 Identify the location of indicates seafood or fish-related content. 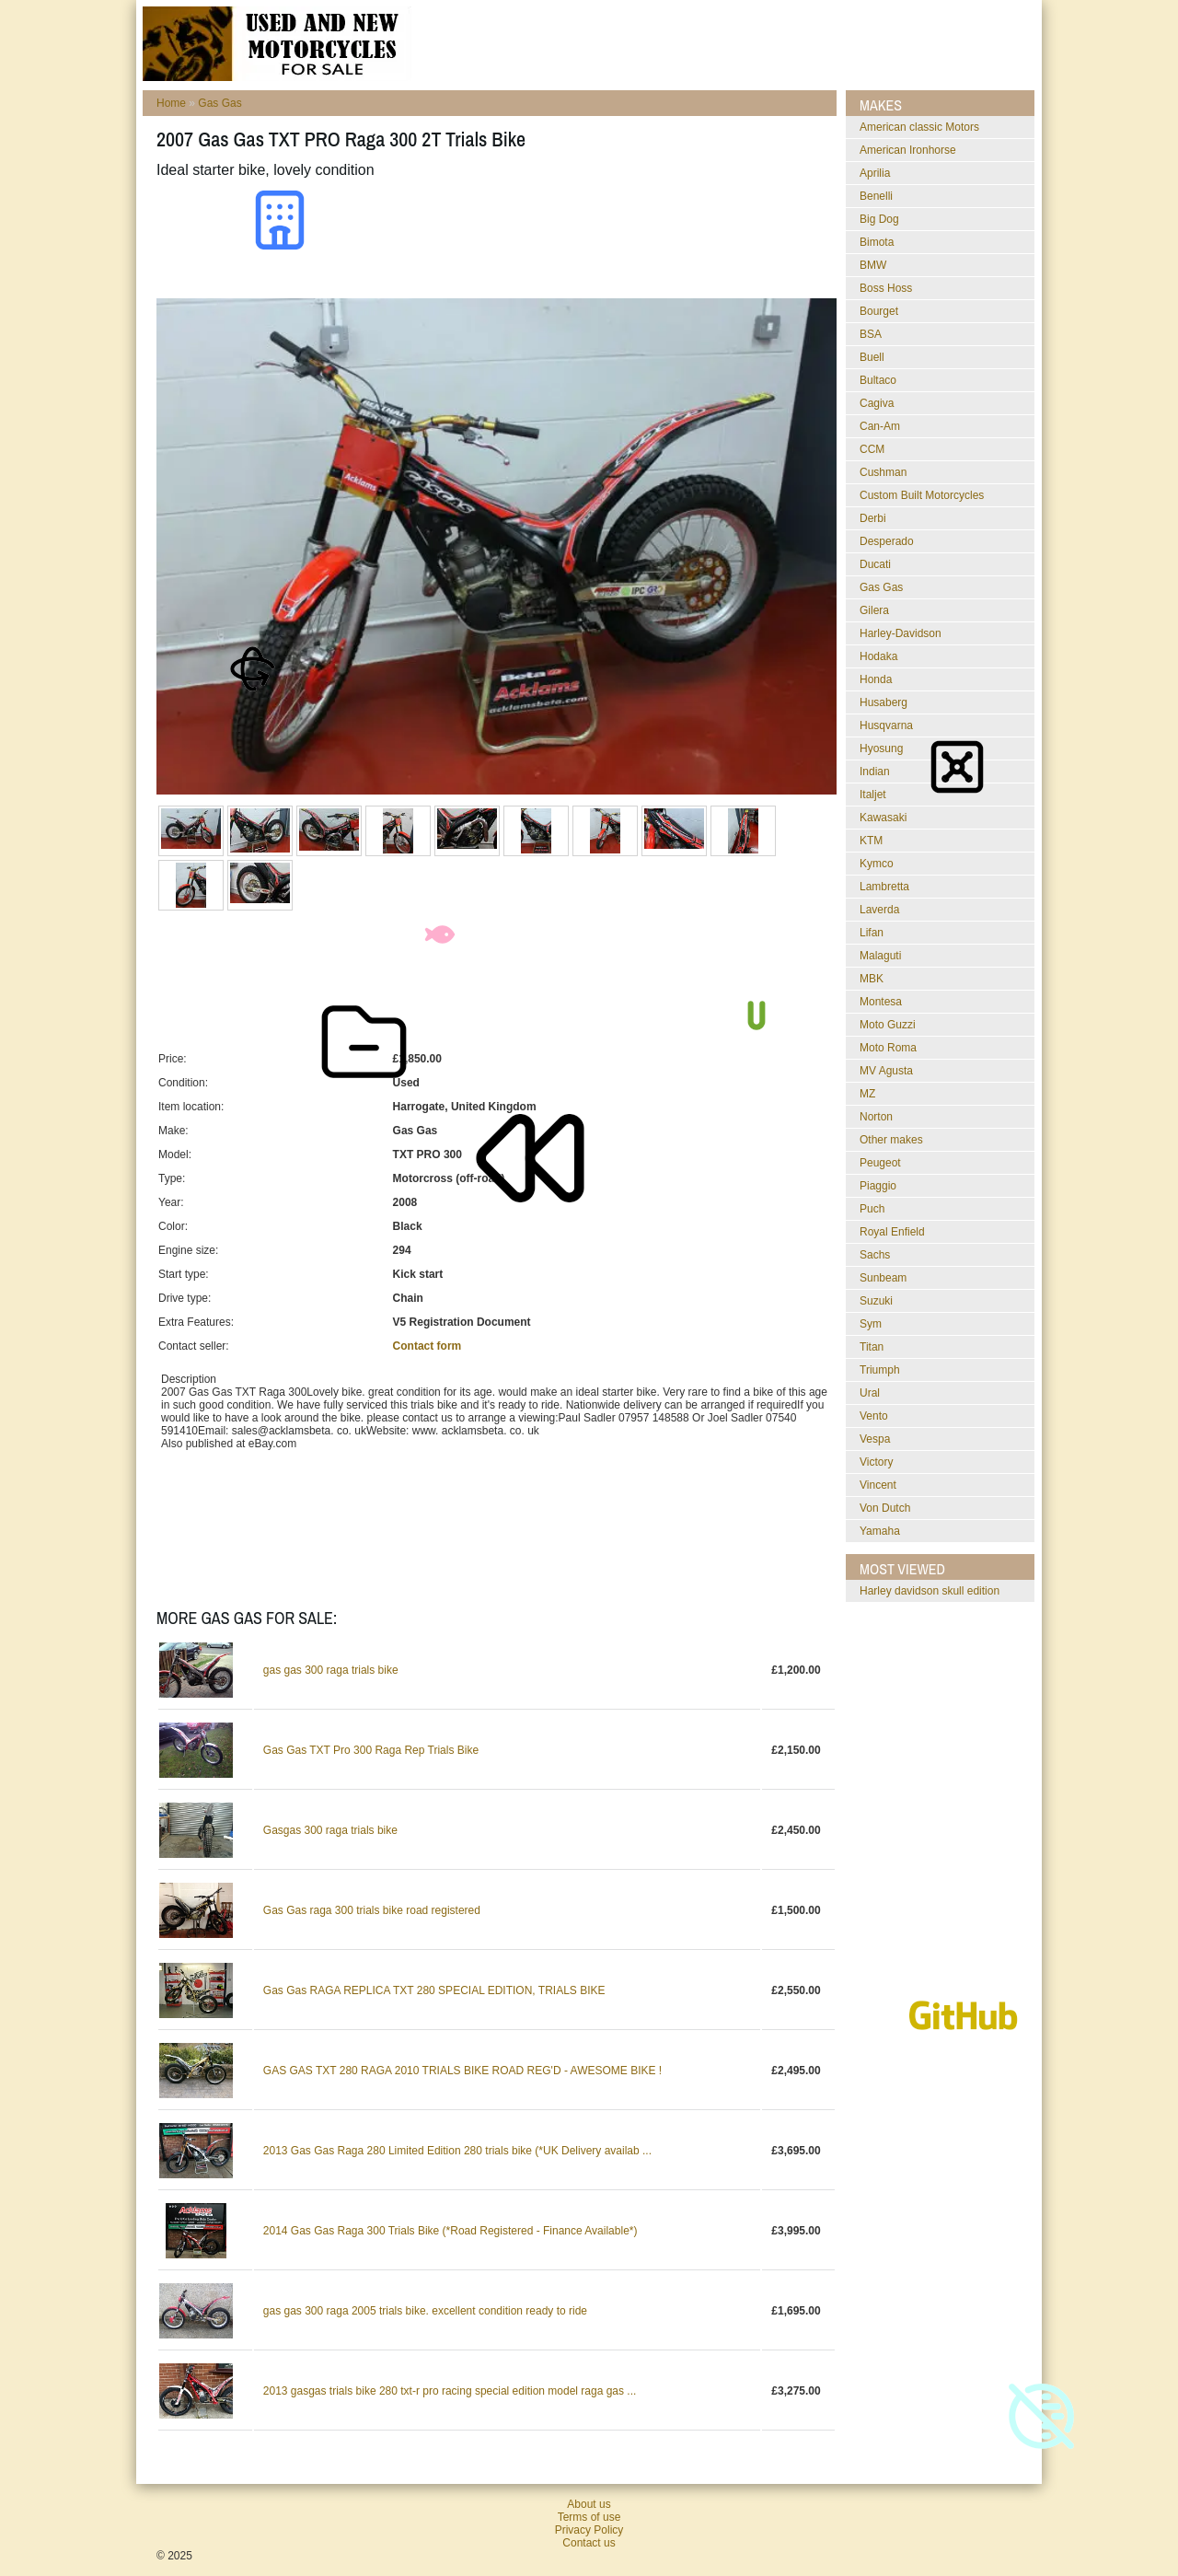
(440, 934).